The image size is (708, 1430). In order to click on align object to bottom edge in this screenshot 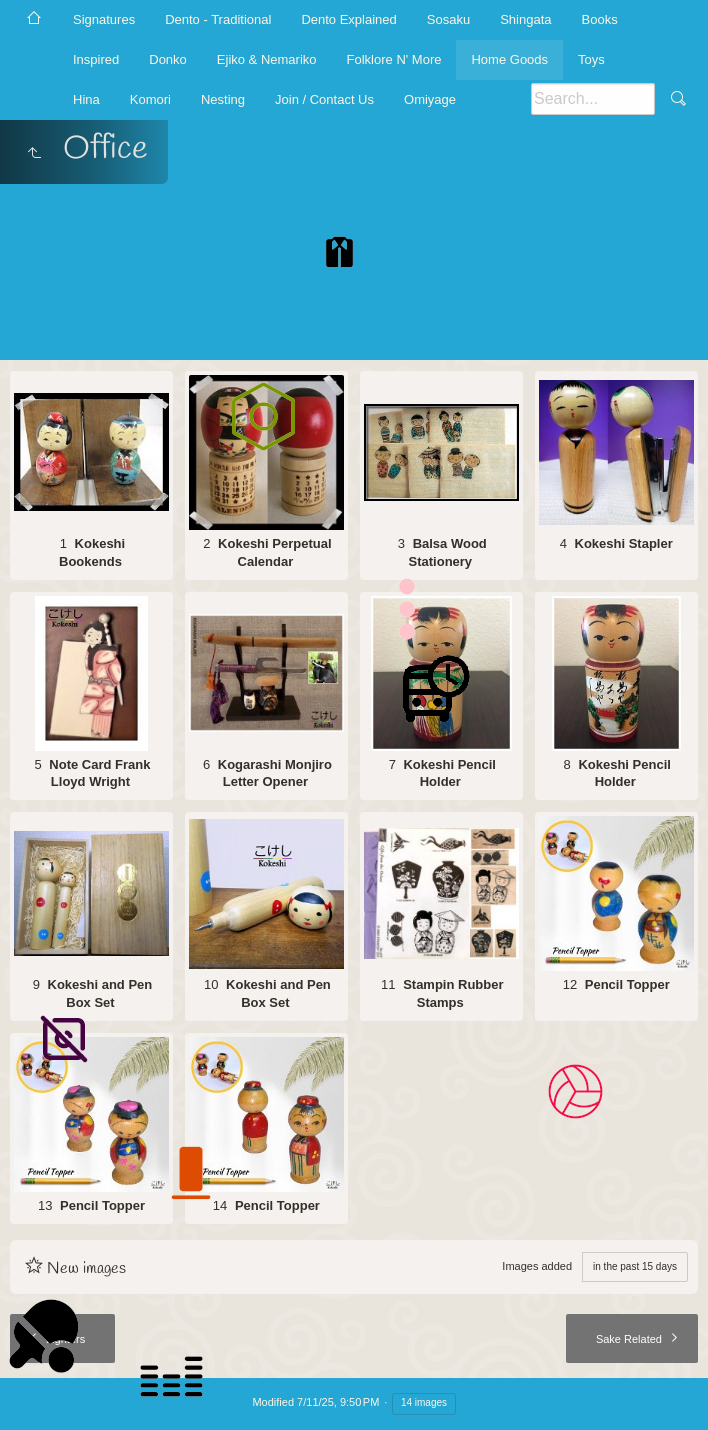, I will do `click(191, 1172)`.